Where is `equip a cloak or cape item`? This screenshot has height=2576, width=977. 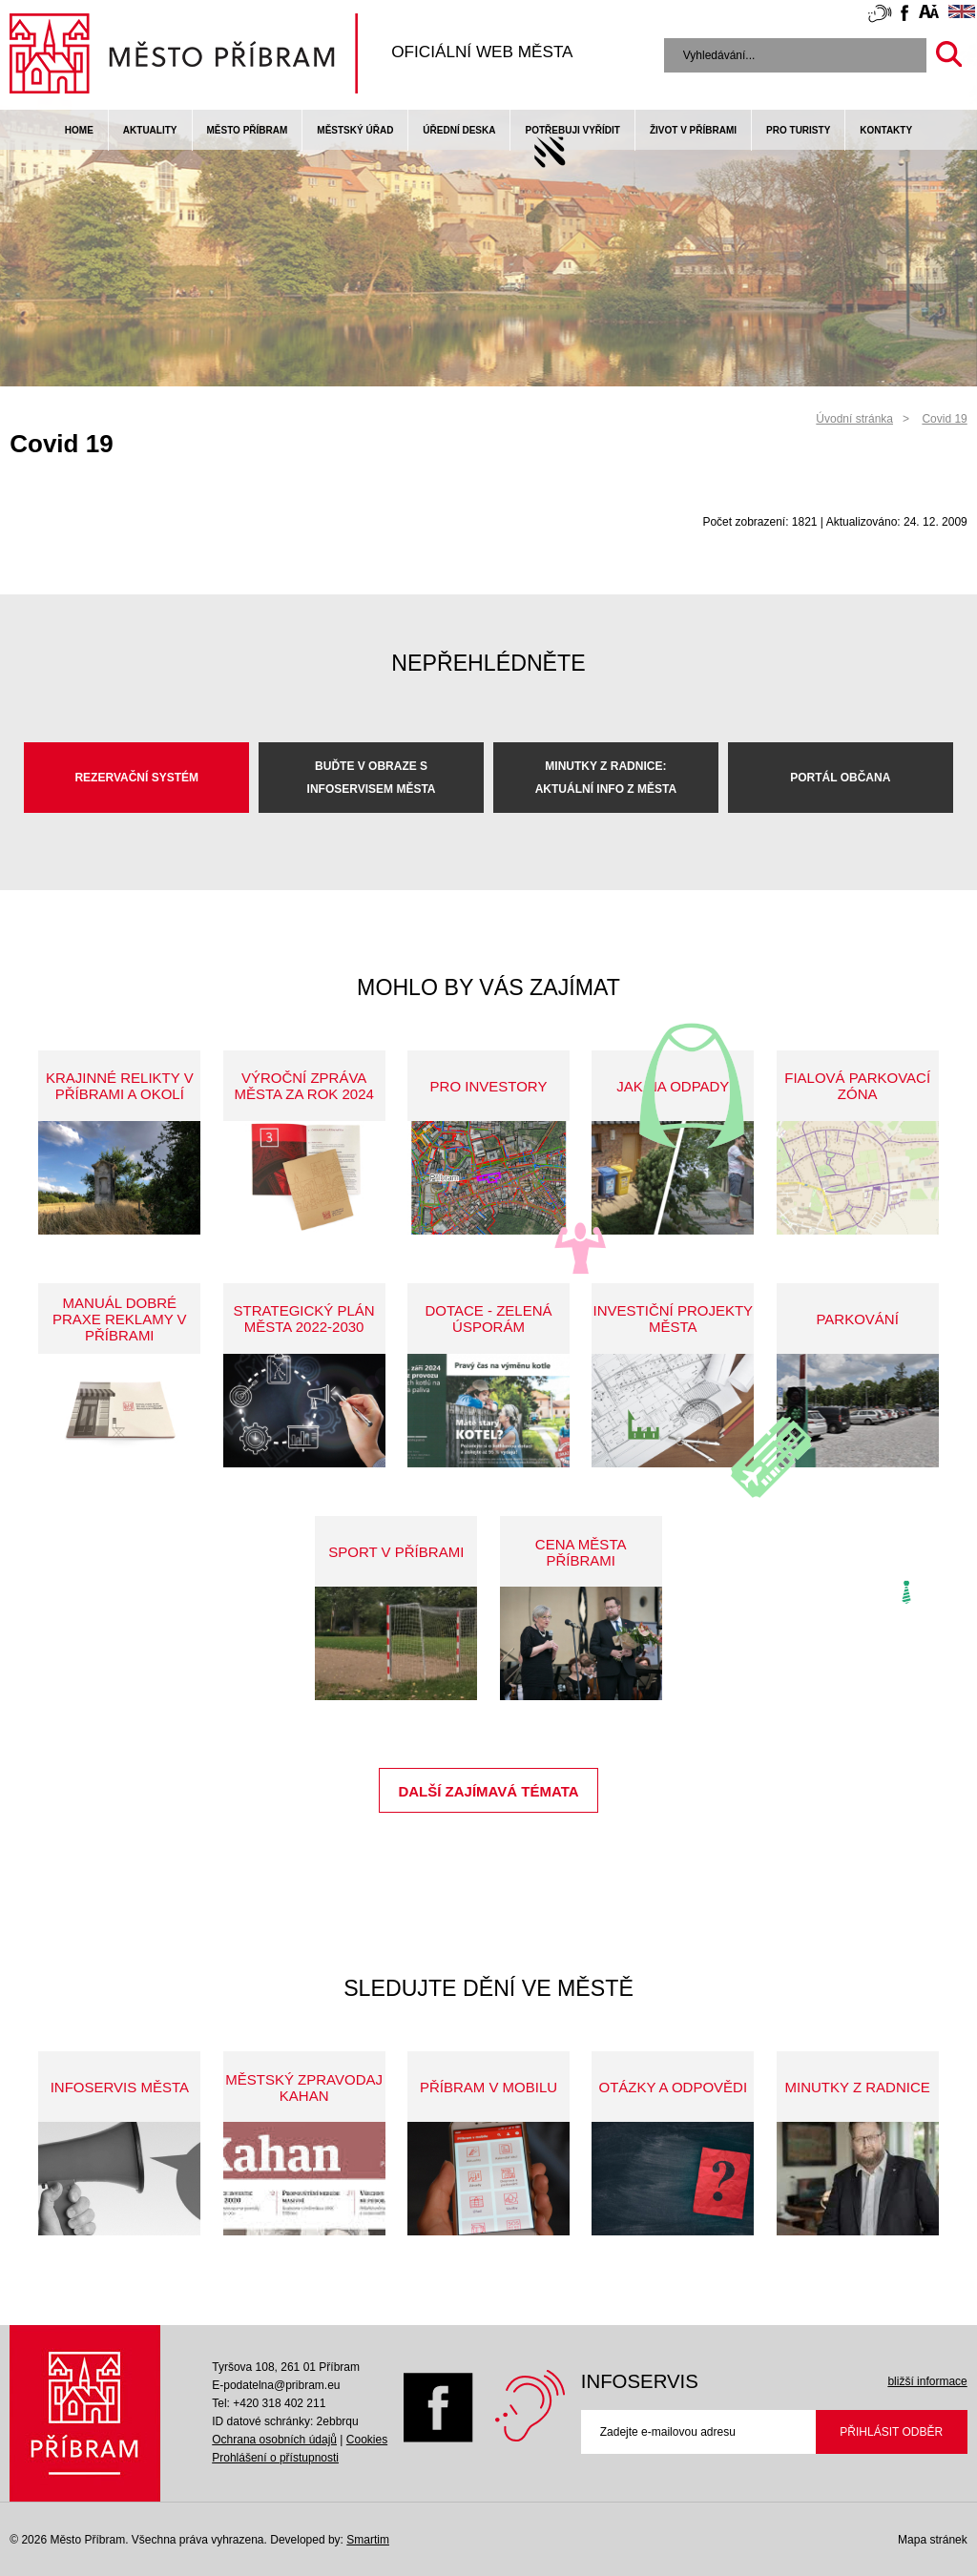
equip a cloak or cape item is located at coordinates (692, 1086).